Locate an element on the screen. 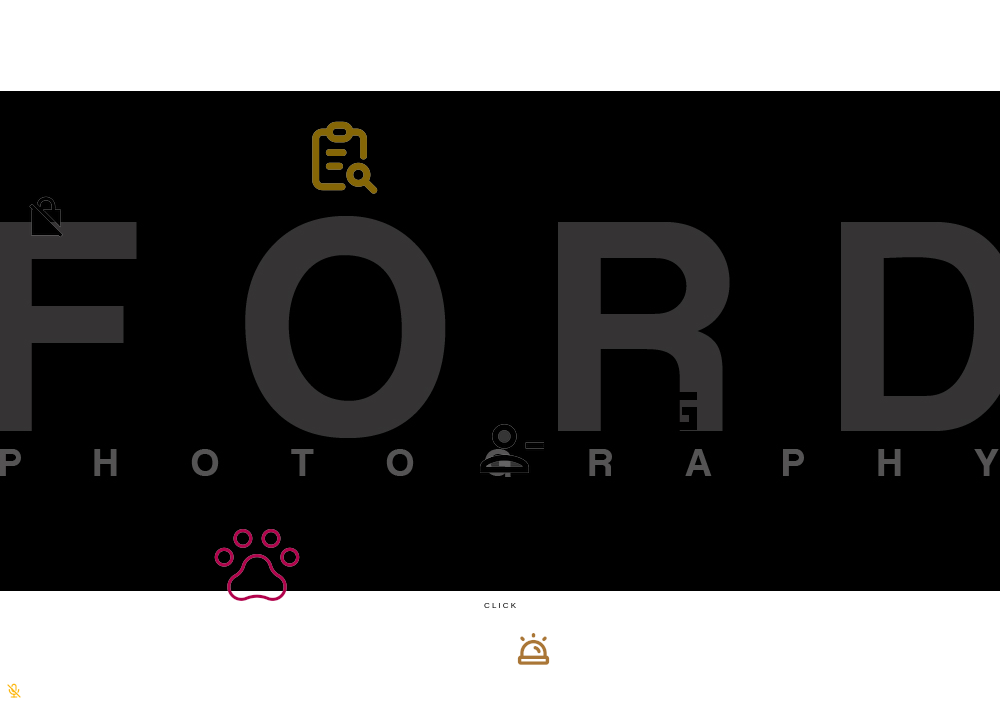  indicates an active alert or emergency notification is located at coordinates (533, 651).